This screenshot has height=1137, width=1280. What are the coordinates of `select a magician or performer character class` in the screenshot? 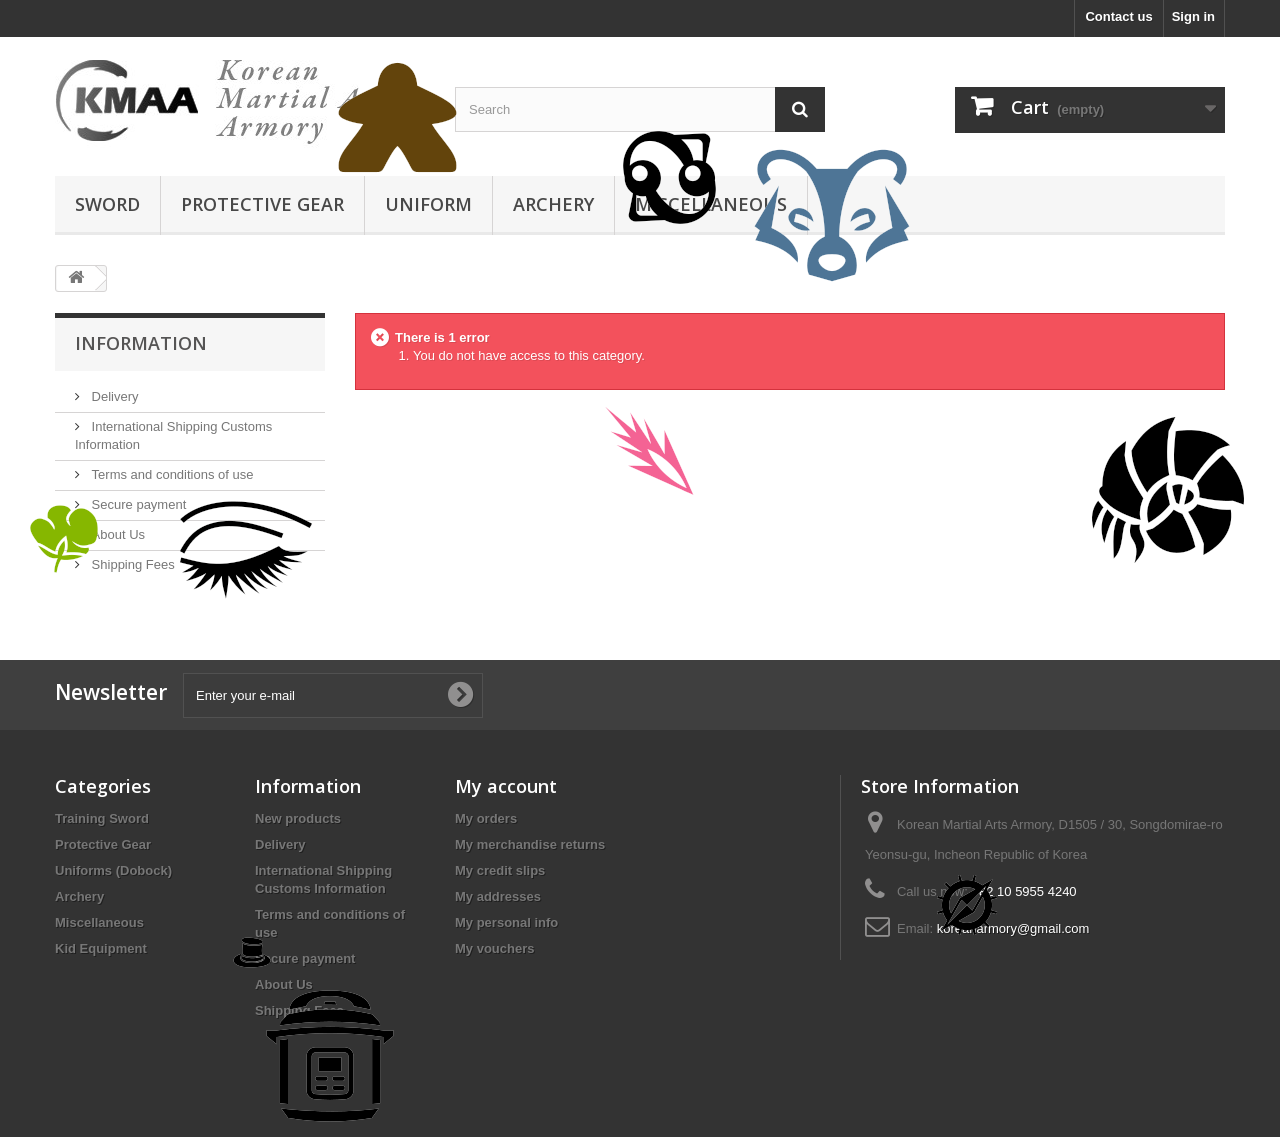 It's located at (252, 953).